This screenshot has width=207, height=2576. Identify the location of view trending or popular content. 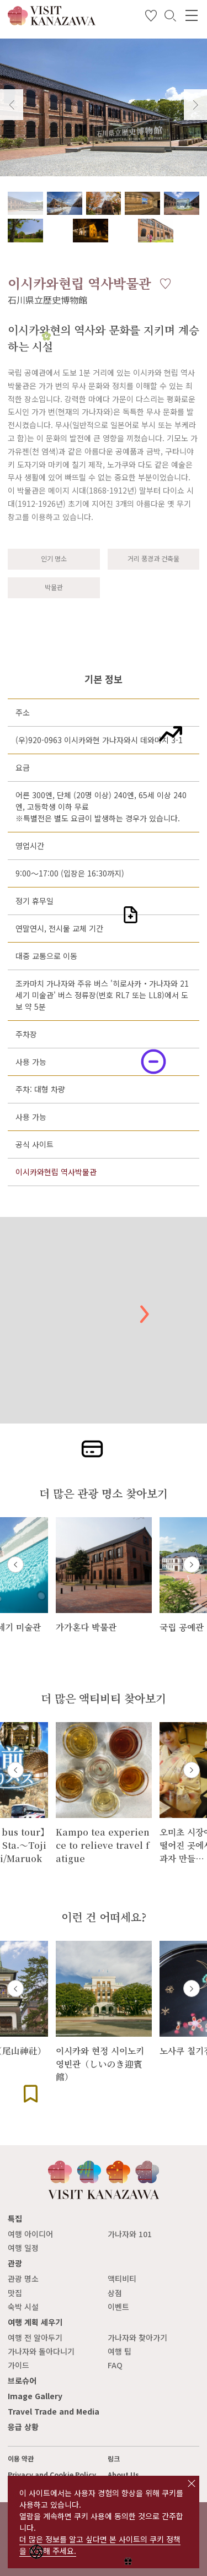
(171, 734).